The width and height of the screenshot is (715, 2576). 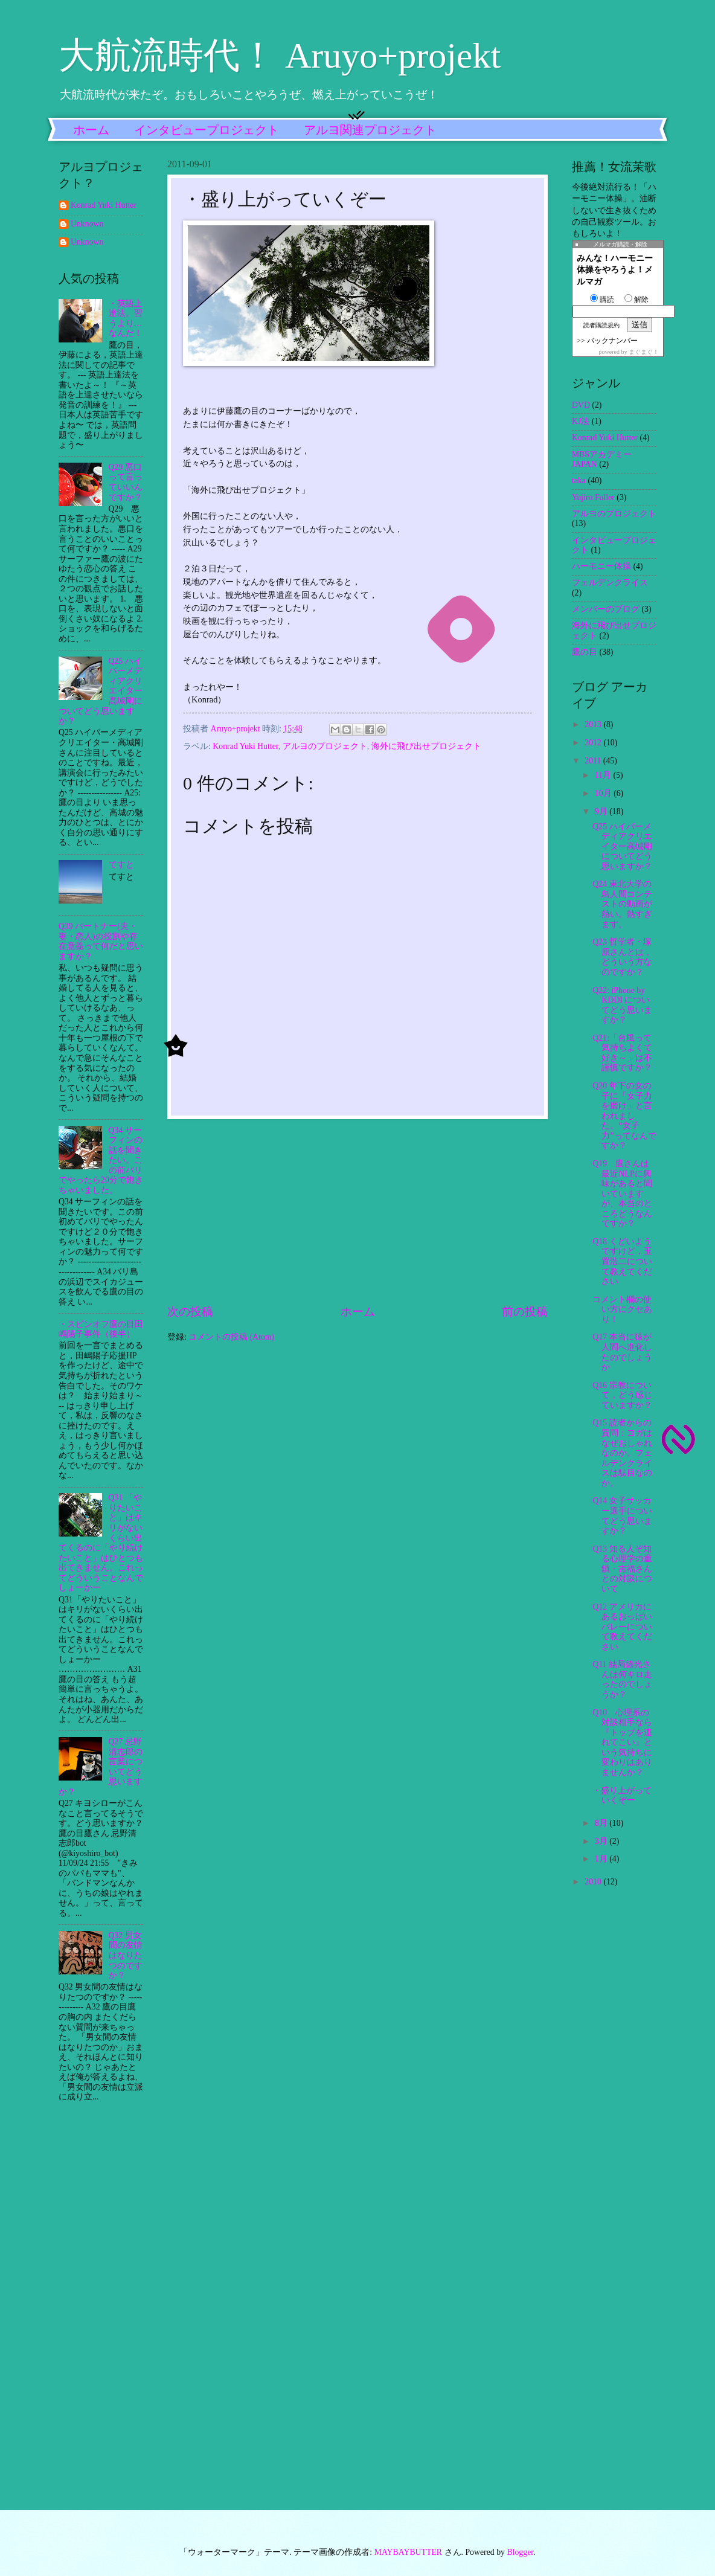 What do you see at coordinates (405, 289) in the screenshot?
I see `open insomnia api client` at bounding box center [405, 289].